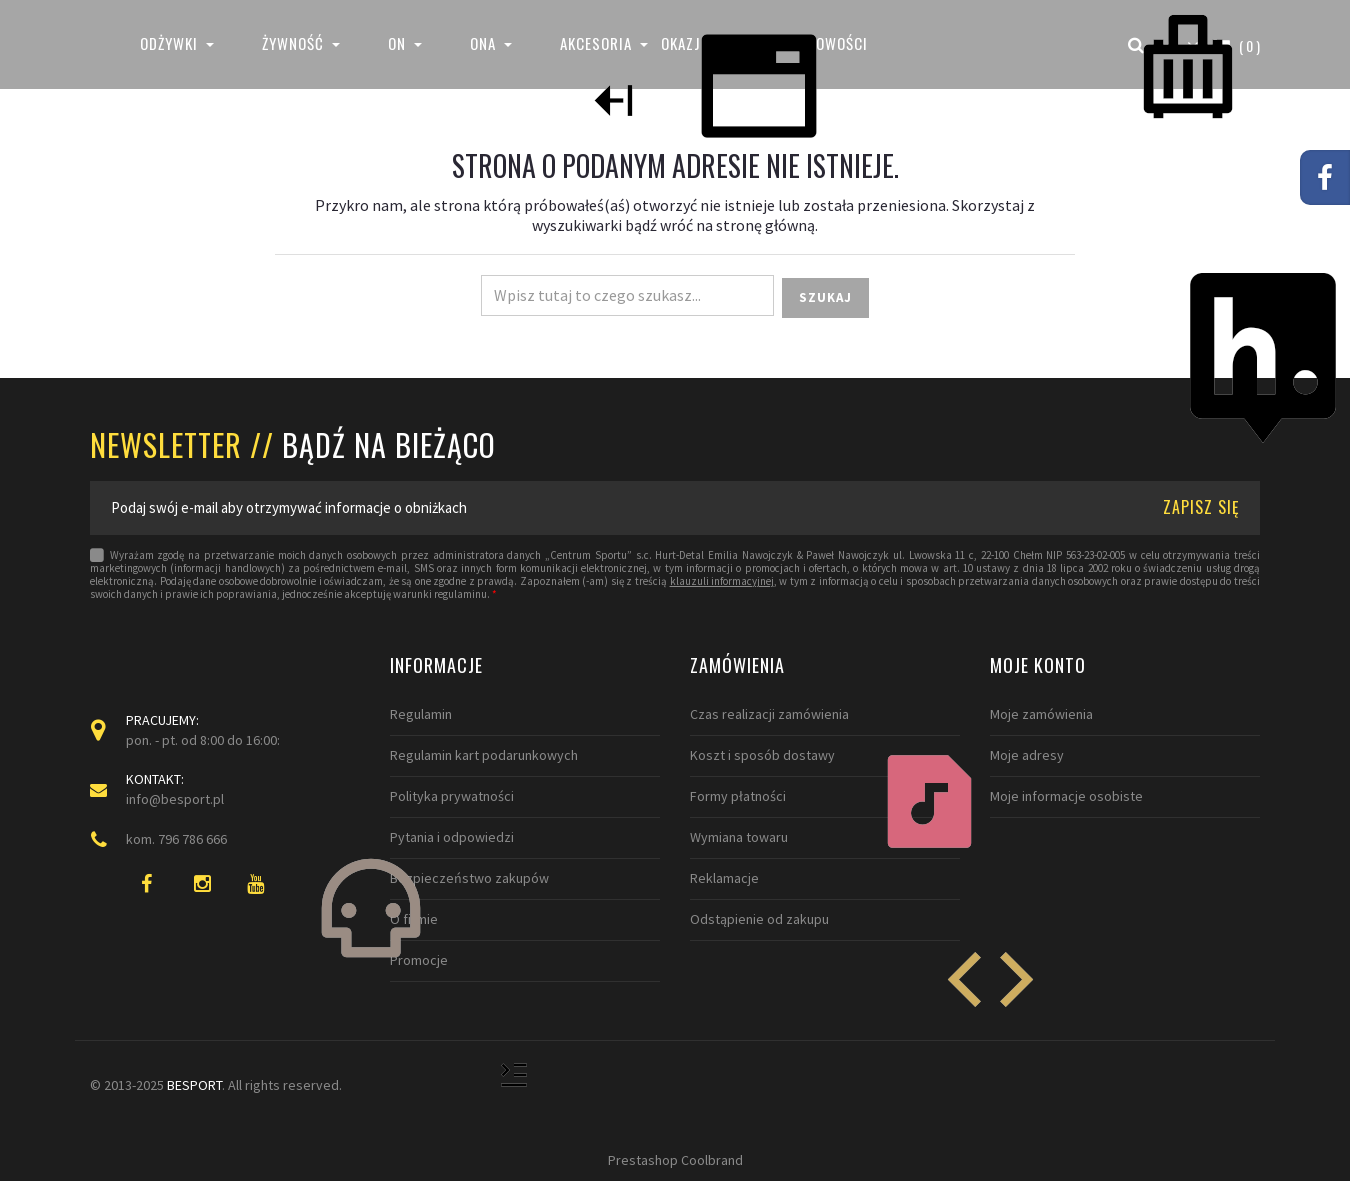  I want to click on indicates dangerous or hazardous content, so click(371, 908).